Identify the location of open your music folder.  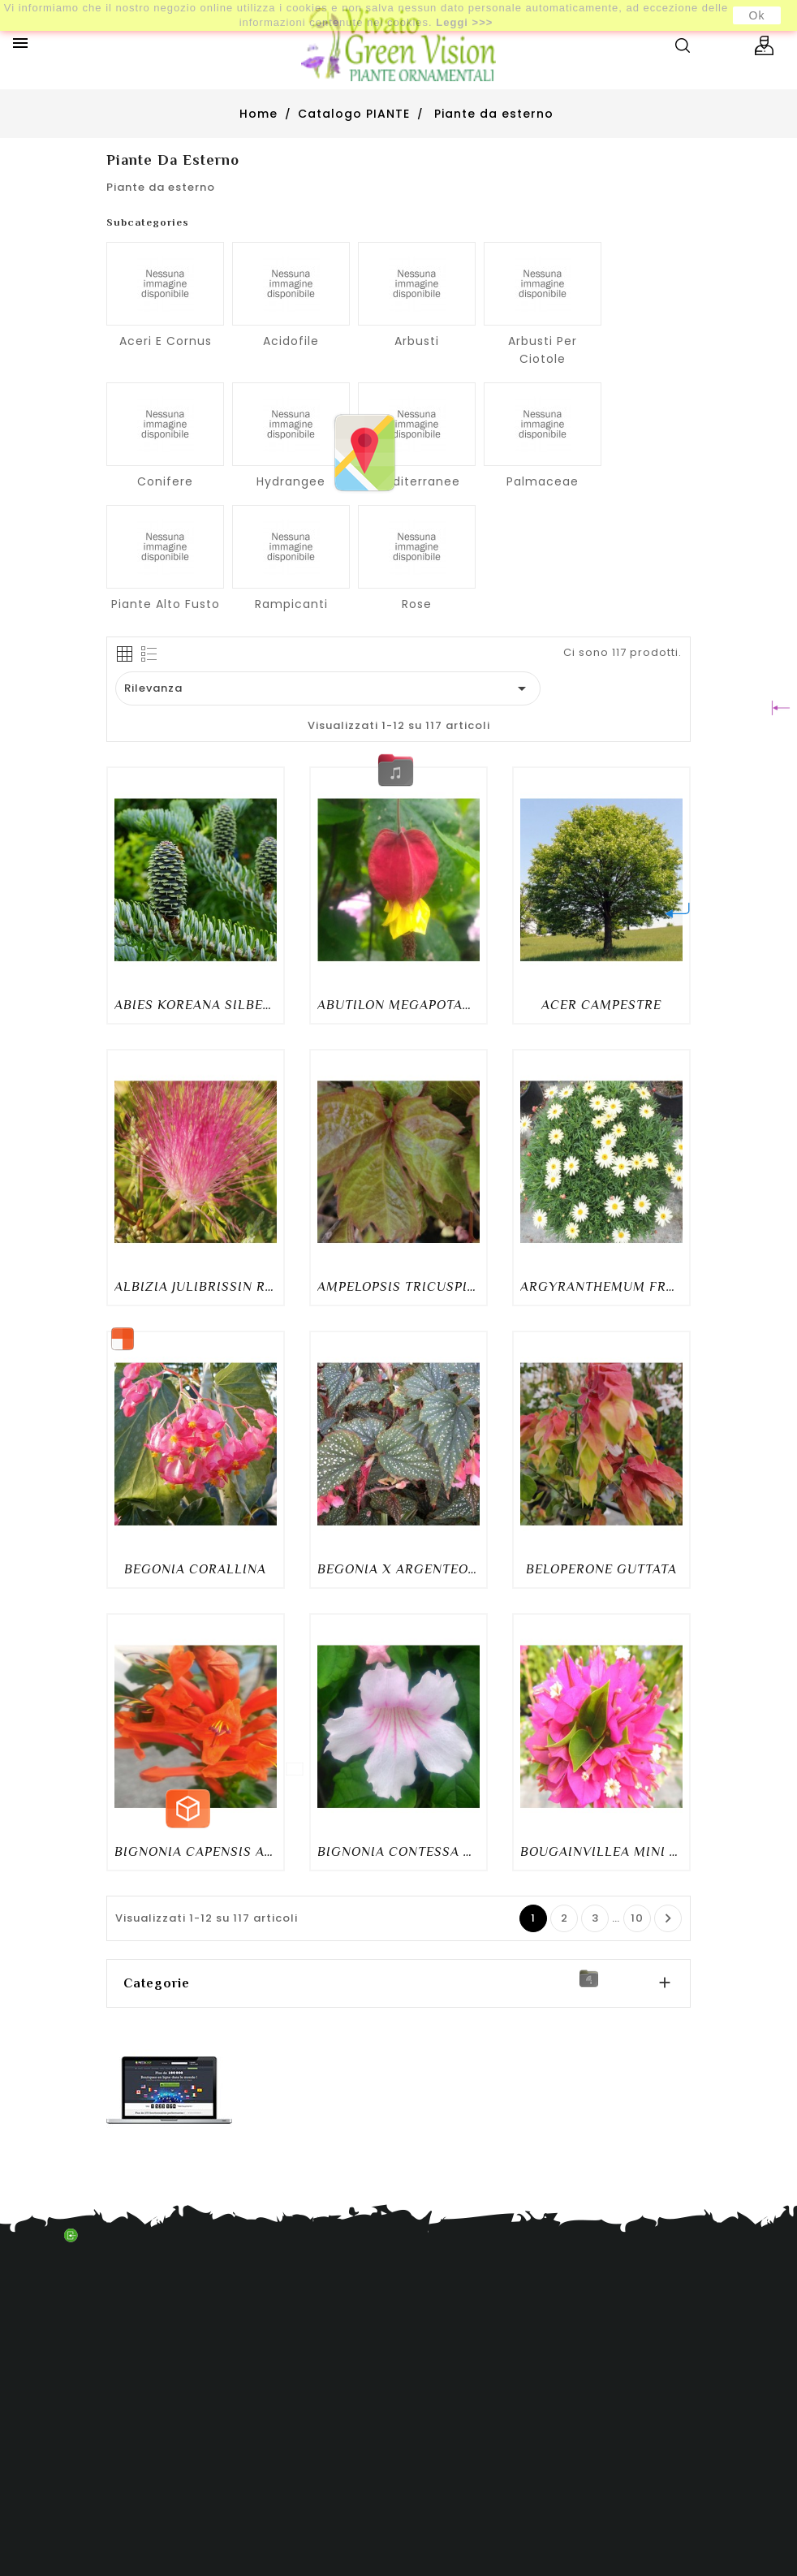
(395, 770).